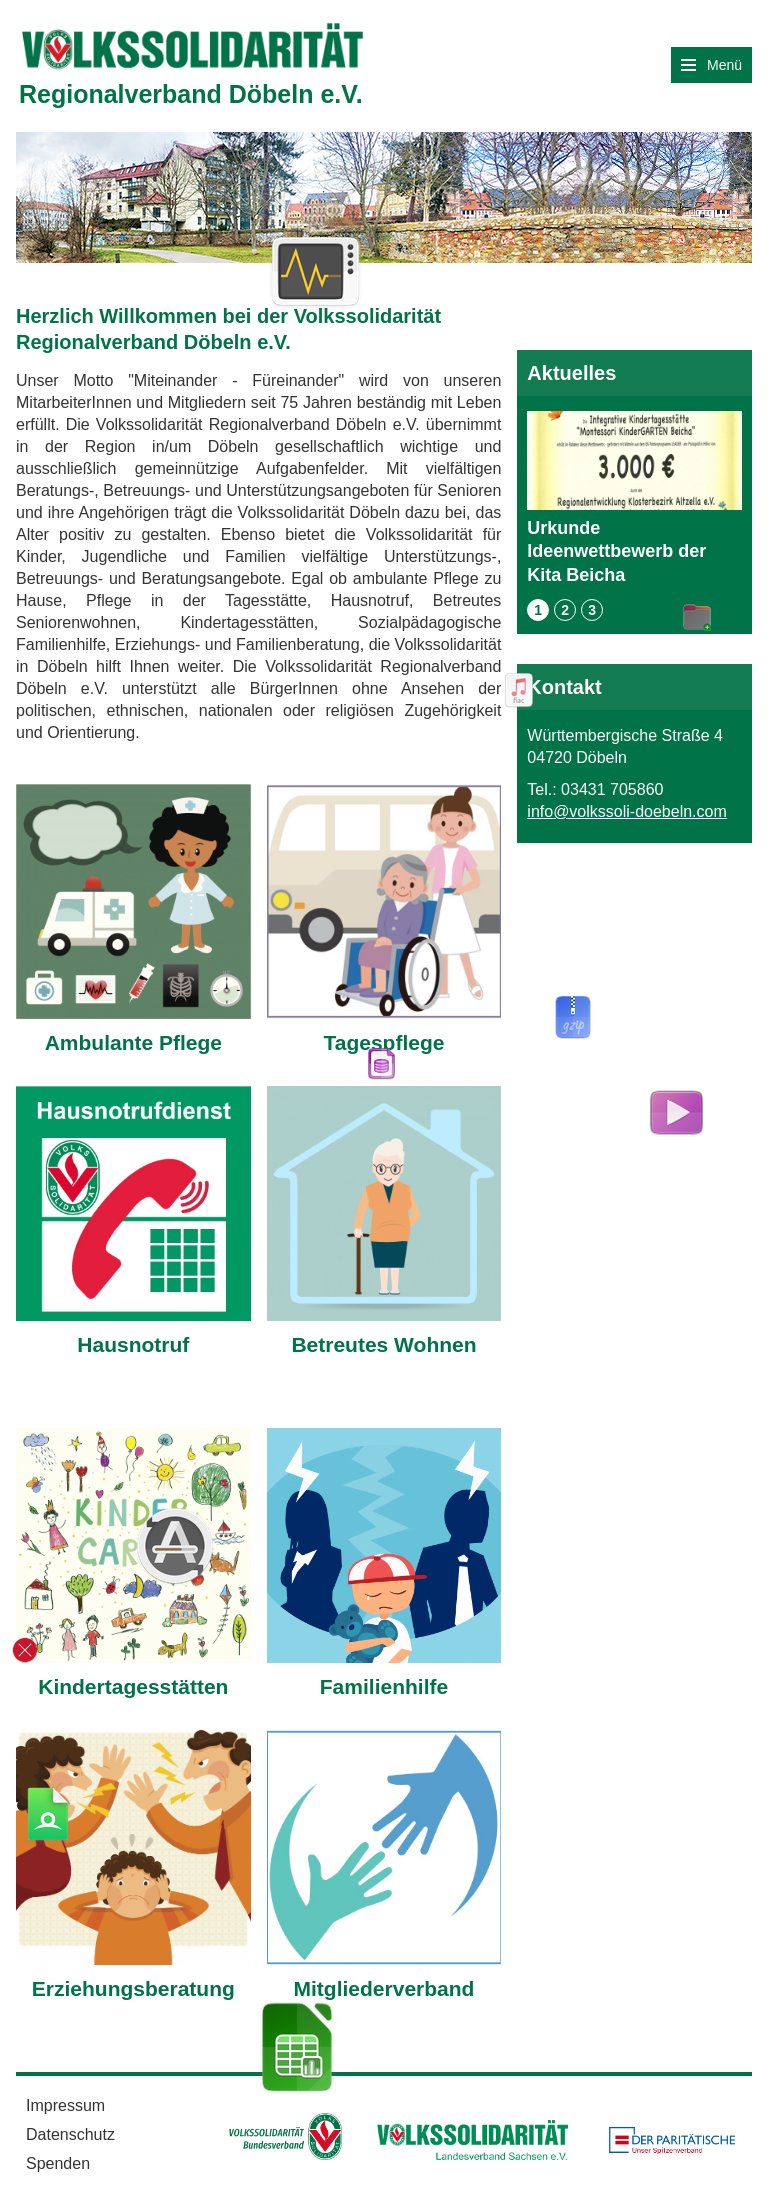 The image size is (768, 2203). What do you see at coordinates (48, 1815) in the screenshot?
I see `a renderdoc capture file` at bounding box center [48, 1815].